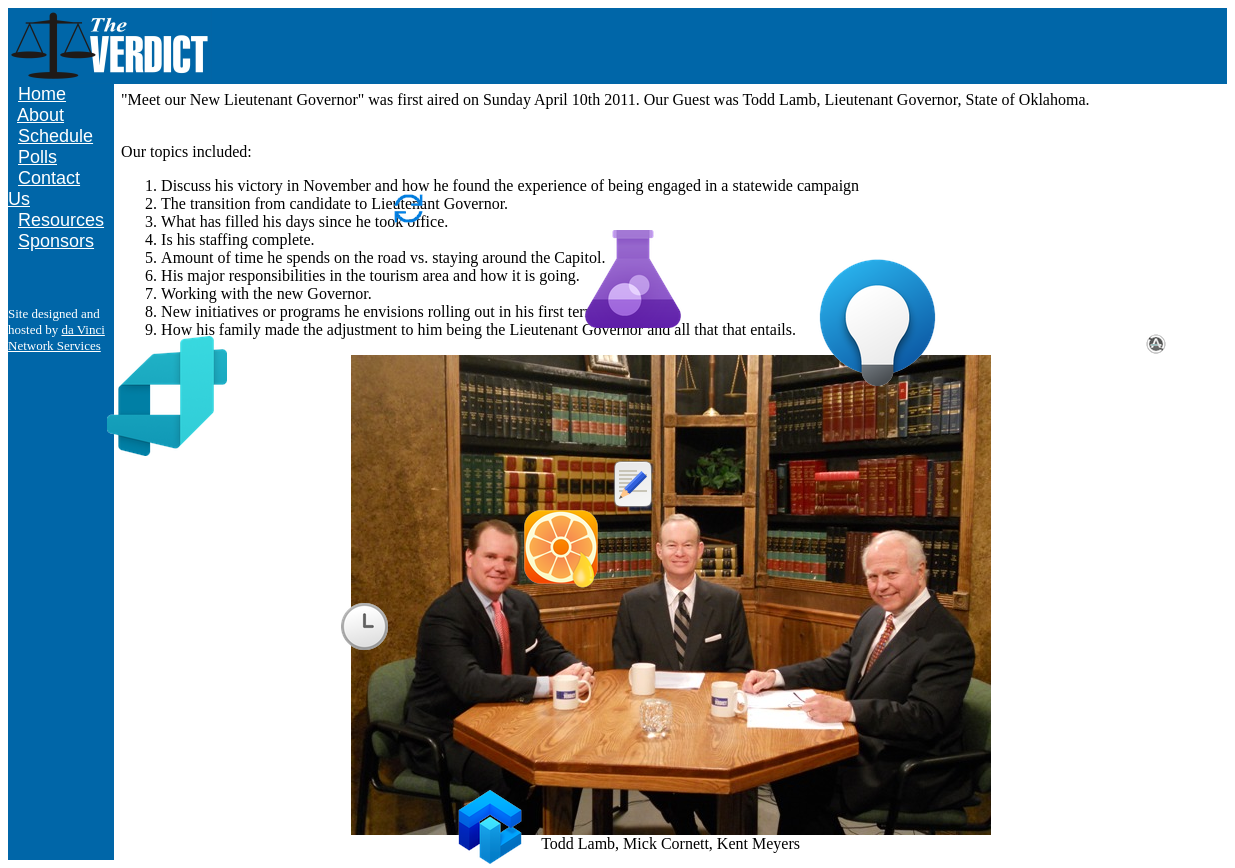 The height and width of the screenshot is (868, 1235). Describe the element at coordinates (877, 322) in the screenshot. I see `open the tips app for helpful hints and tutorials` at that location.